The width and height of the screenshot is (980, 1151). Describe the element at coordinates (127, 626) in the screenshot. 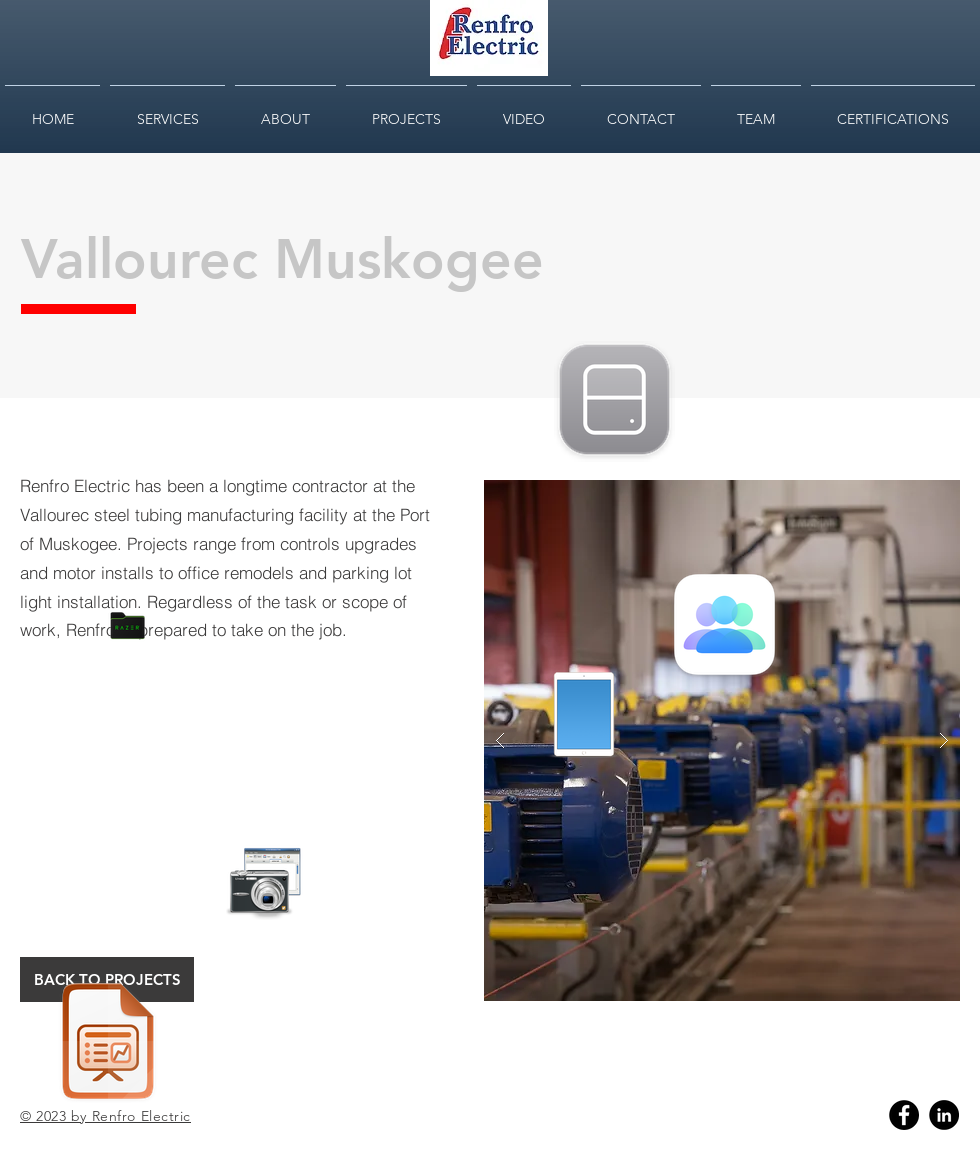

I see `folder for razer software or game files` at that location.